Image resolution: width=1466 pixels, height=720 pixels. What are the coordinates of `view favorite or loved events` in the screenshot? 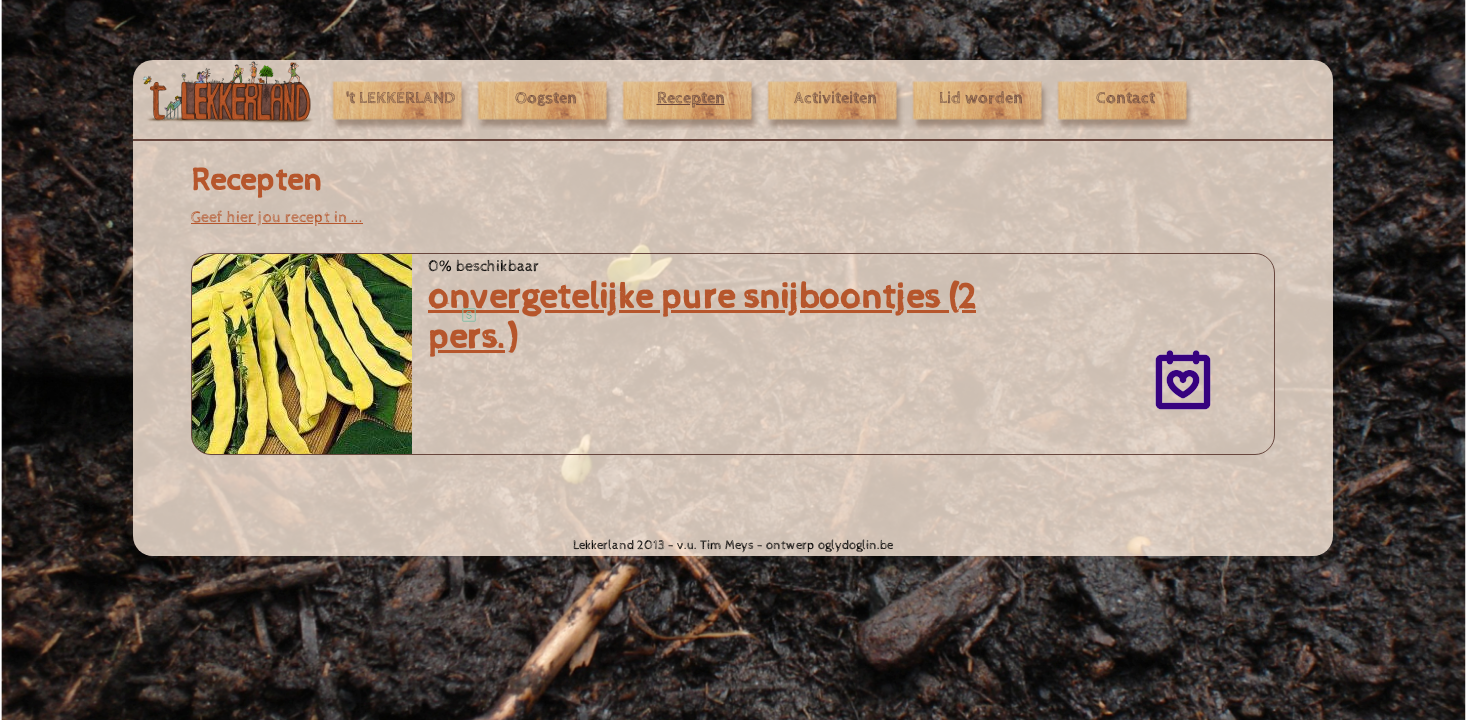 It's located at (1183, 382).